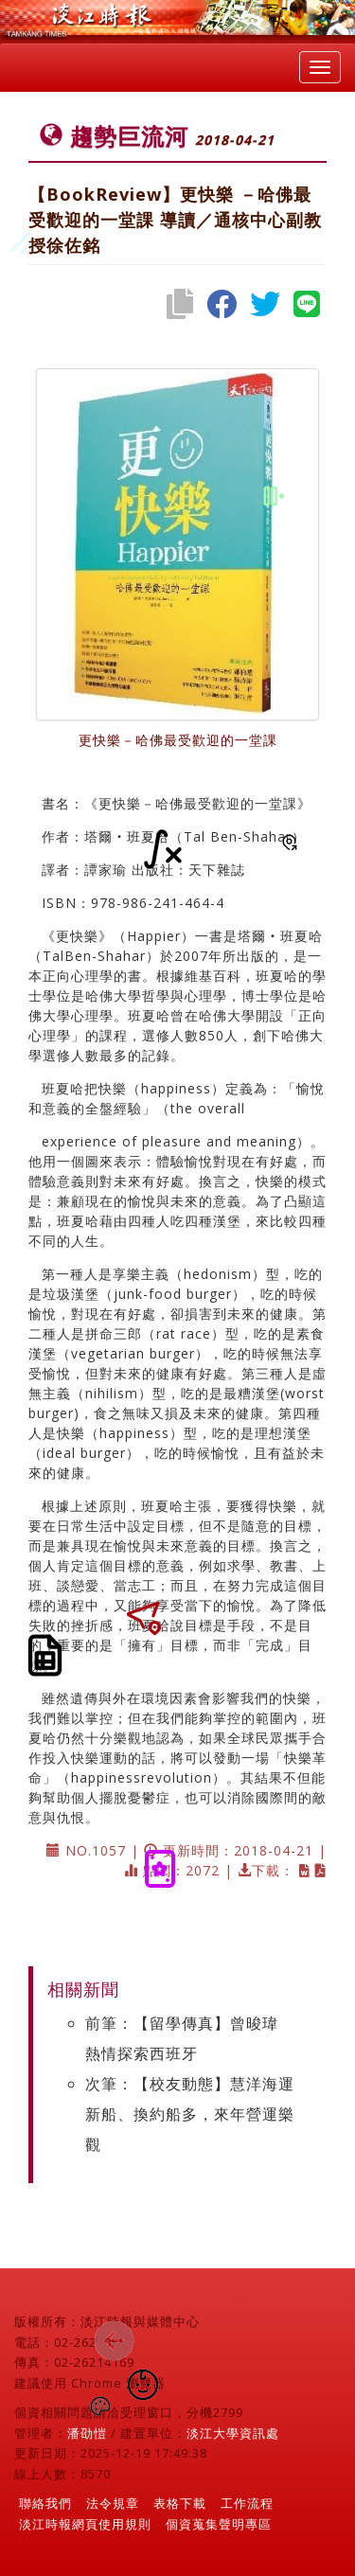 Image resolution: width=355 pixels, height=2576 pixels. I want to click on customize theme or color settings, so click(100, 2407).